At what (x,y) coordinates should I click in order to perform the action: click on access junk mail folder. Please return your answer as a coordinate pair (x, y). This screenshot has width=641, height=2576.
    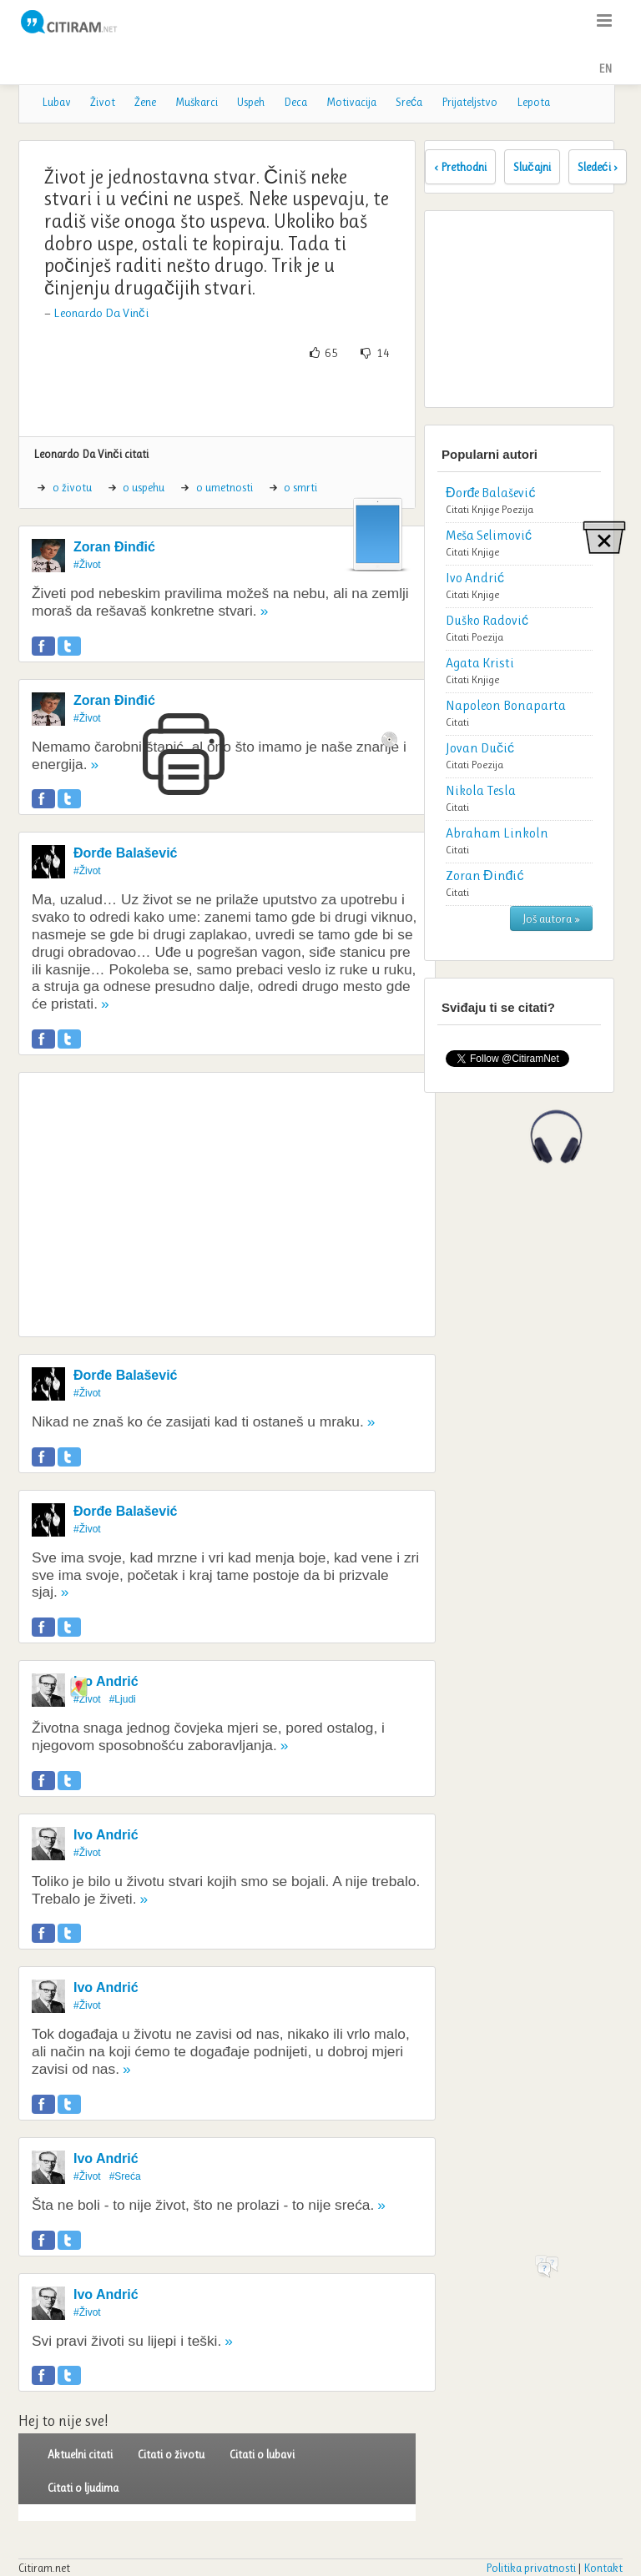
    Looking at the image, I should click on (604, 536).